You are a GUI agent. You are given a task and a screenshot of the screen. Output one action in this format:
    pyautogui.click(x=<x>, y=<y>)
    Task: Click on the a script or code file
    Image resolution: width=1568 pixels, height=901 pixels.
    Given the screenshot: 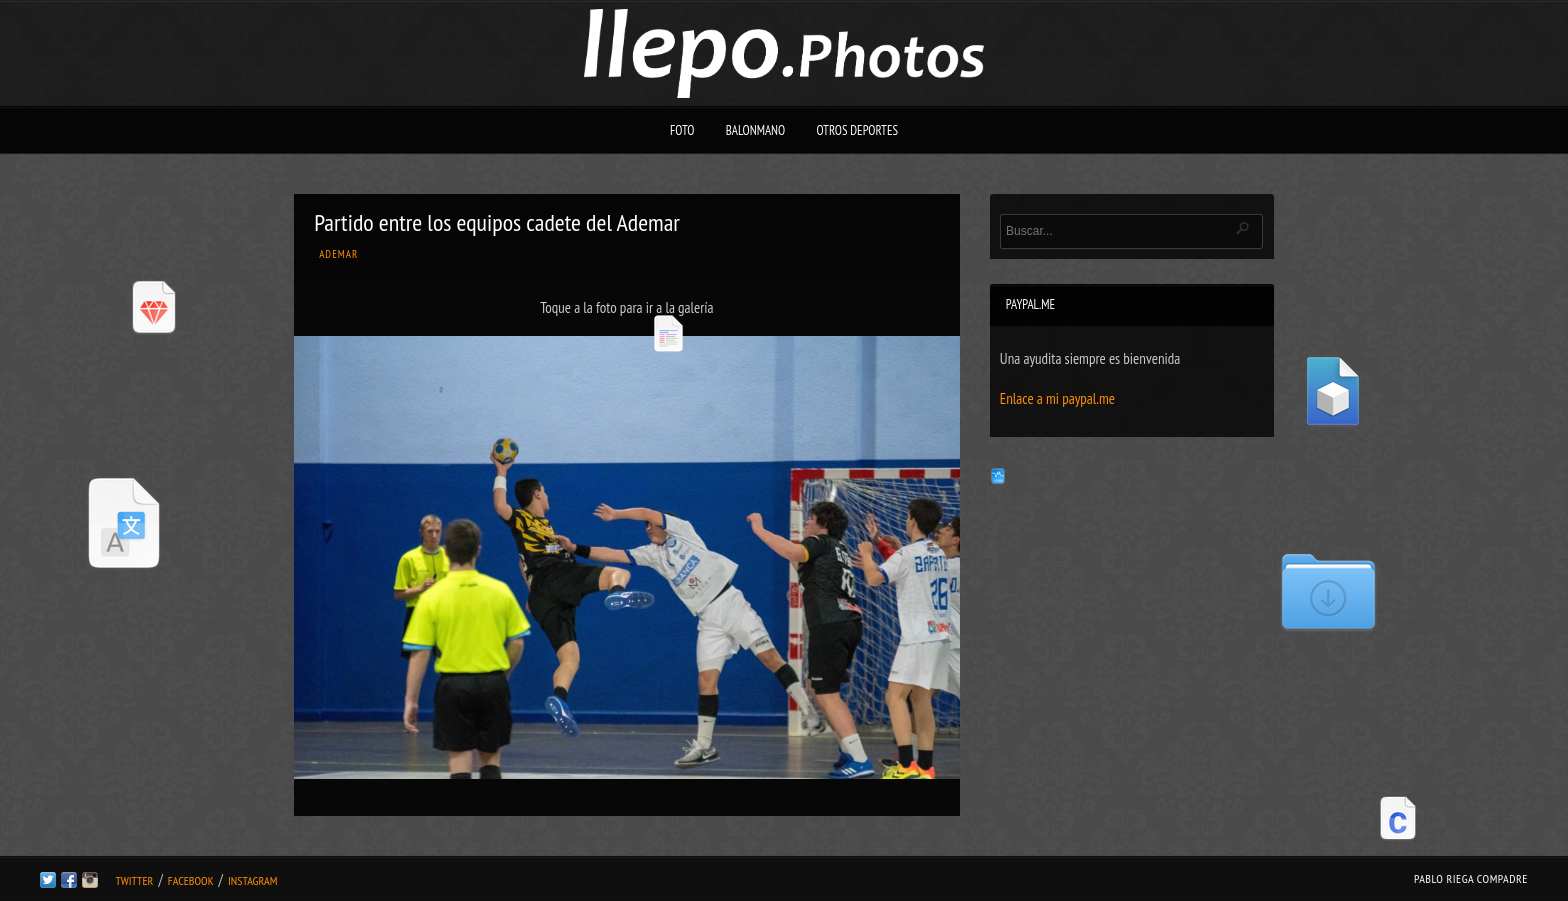 What is the action you would take?
    pyautogui.click(x=668, y=333)
    